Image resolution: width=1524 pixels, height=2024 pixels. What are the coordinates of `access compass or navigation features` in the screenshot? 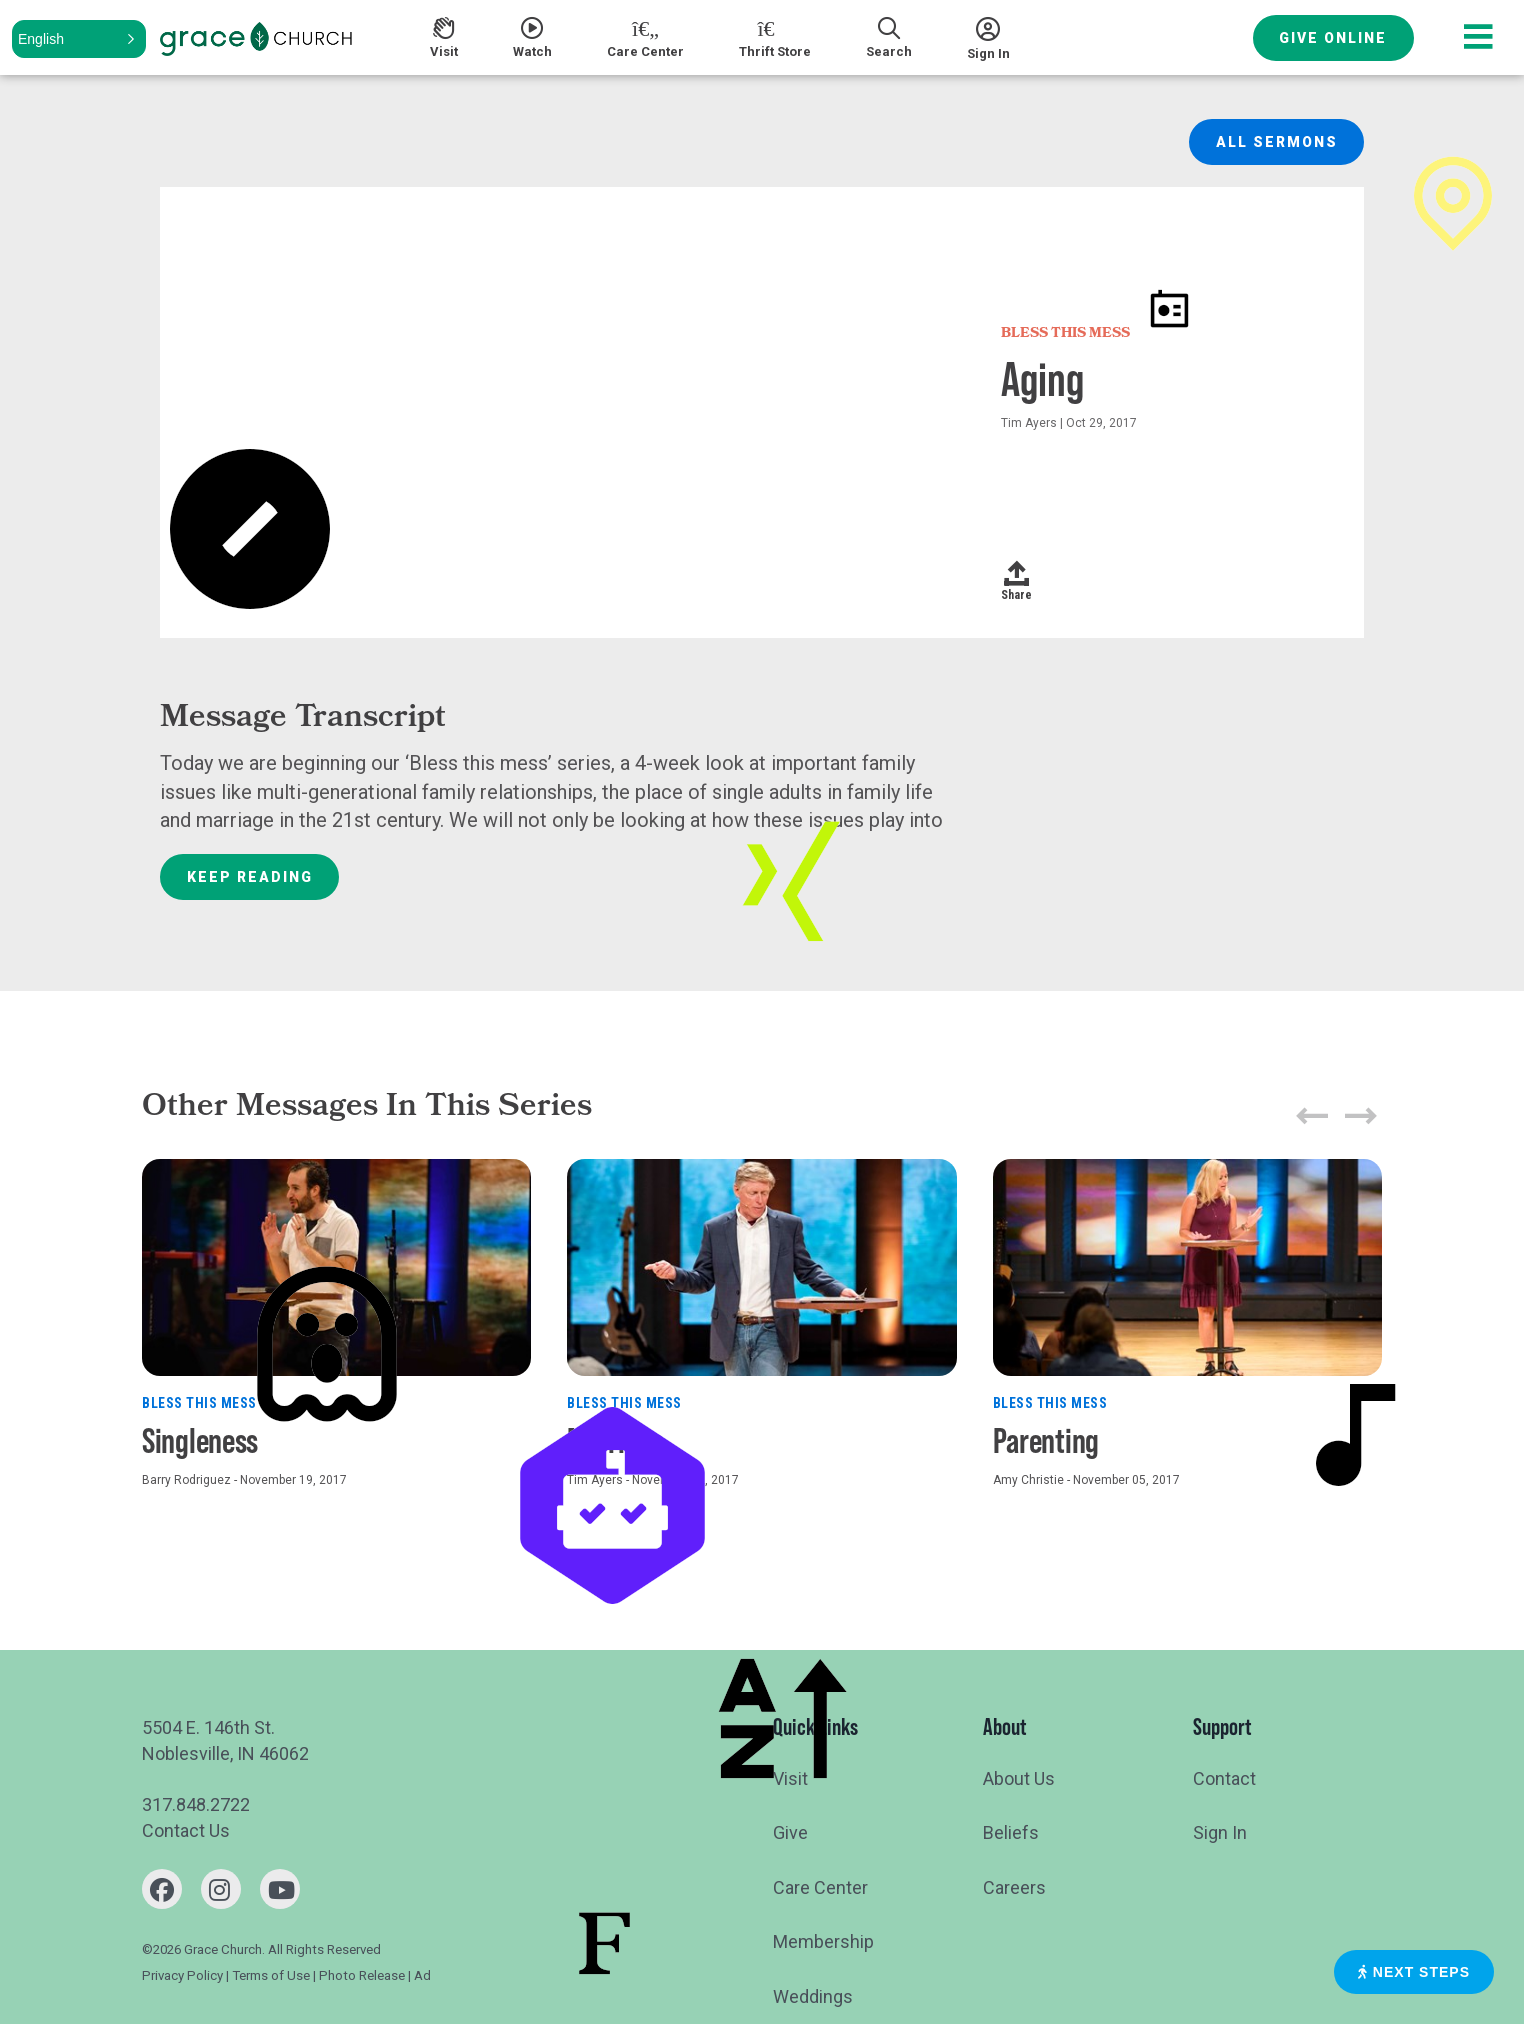 It's located at (250, 529).